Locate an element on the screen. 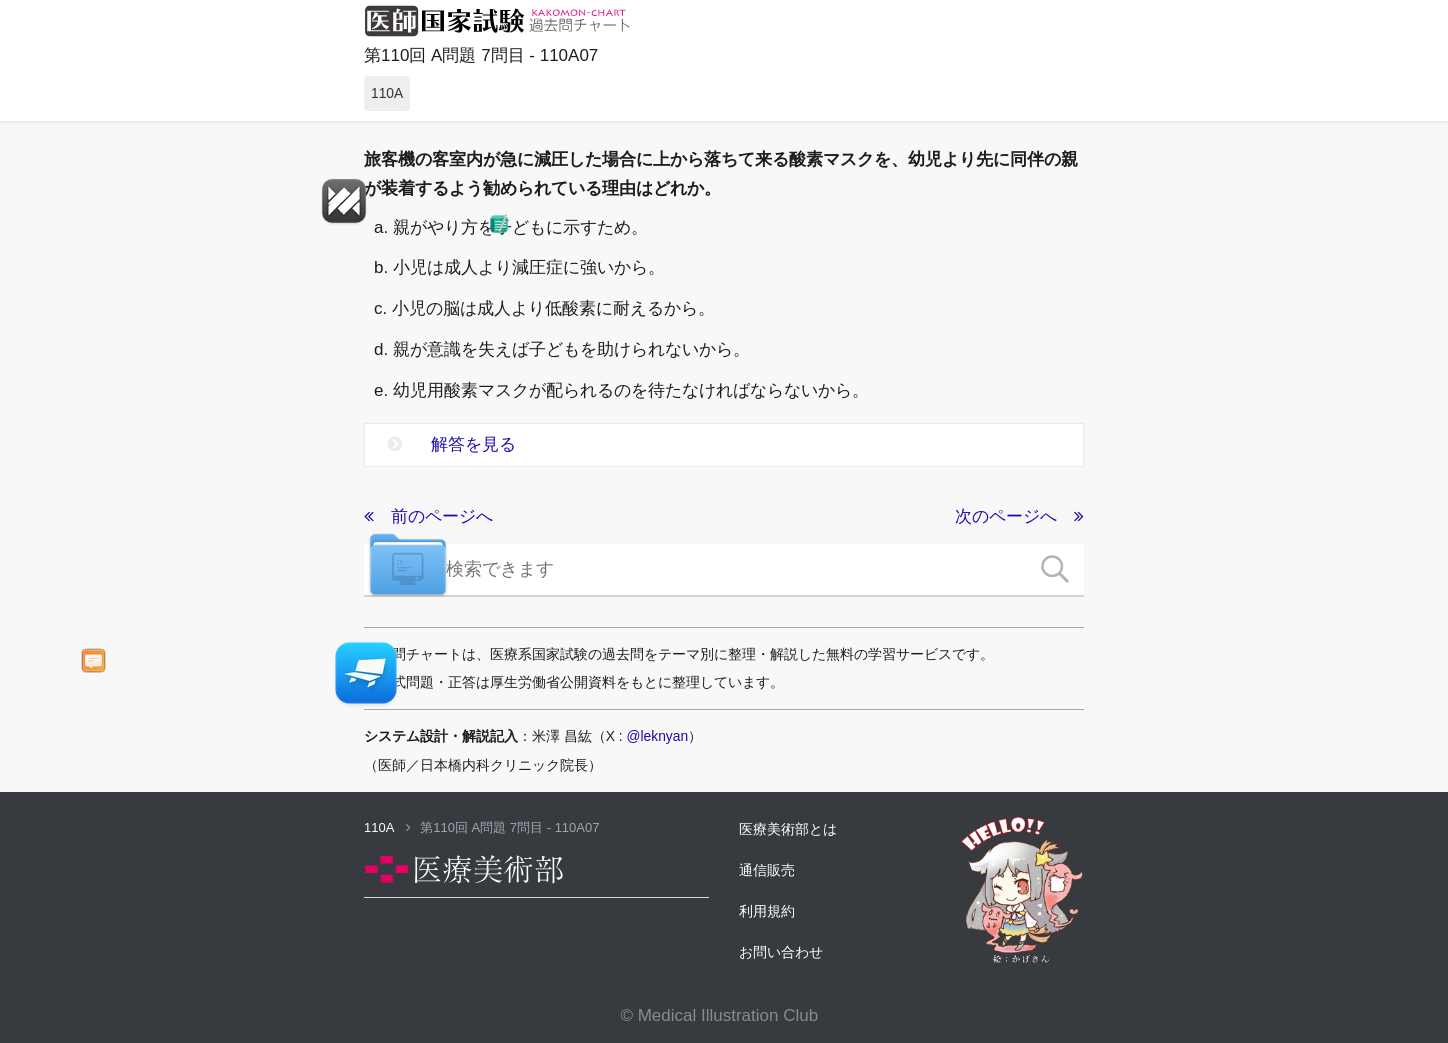  open instant messaging app is located at coordinates (93, 660).